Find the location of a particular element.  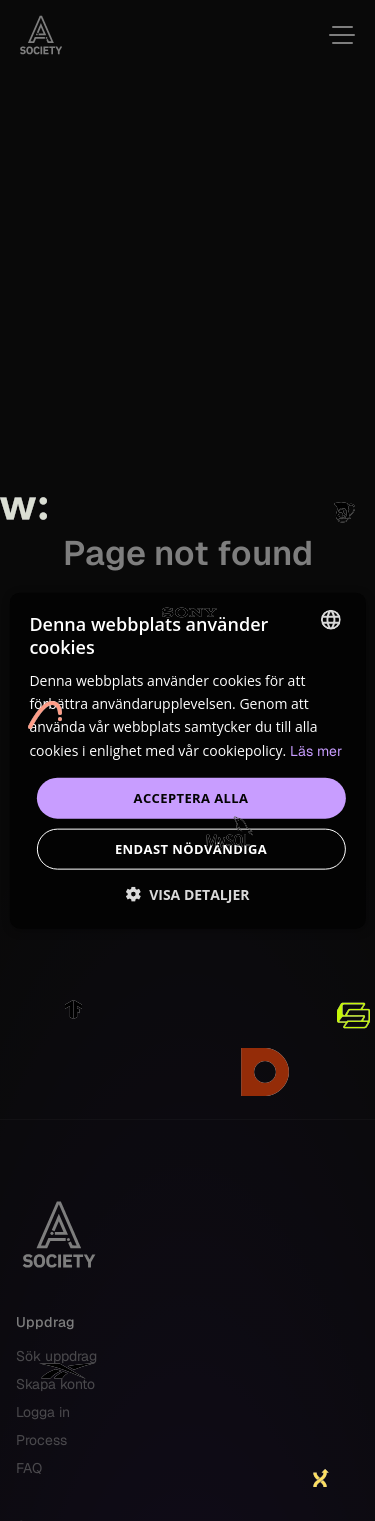

DatoCMS logo is located at coordinates (265, 1072).